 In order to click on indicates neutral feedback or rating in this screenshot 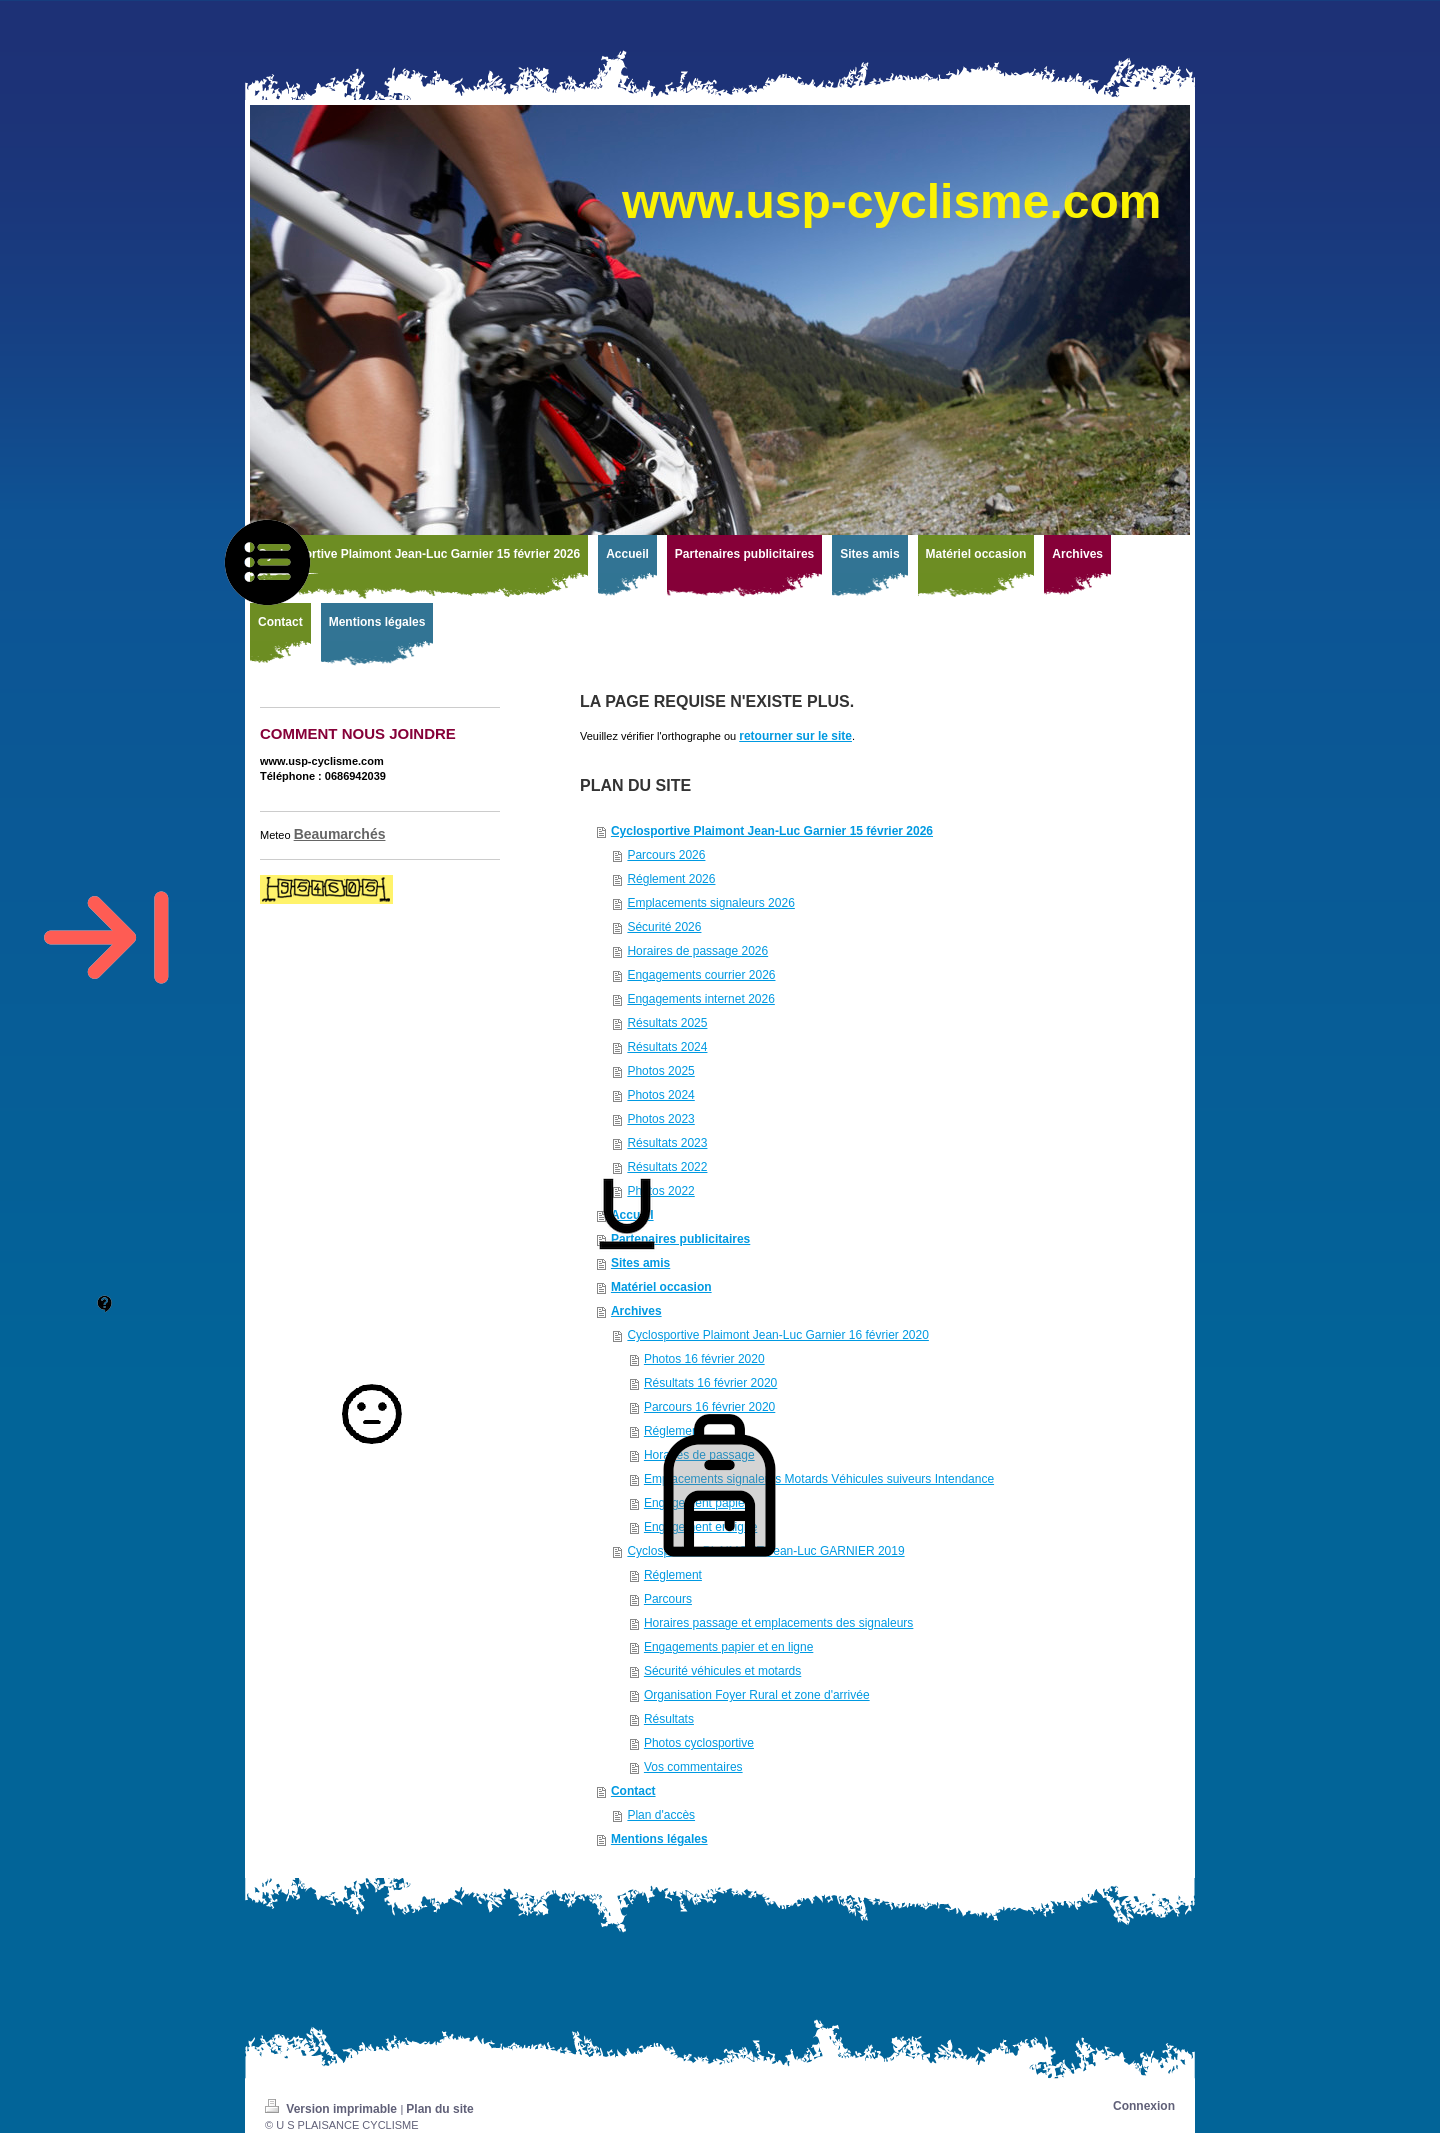, I will do `click(372, 1414)`.